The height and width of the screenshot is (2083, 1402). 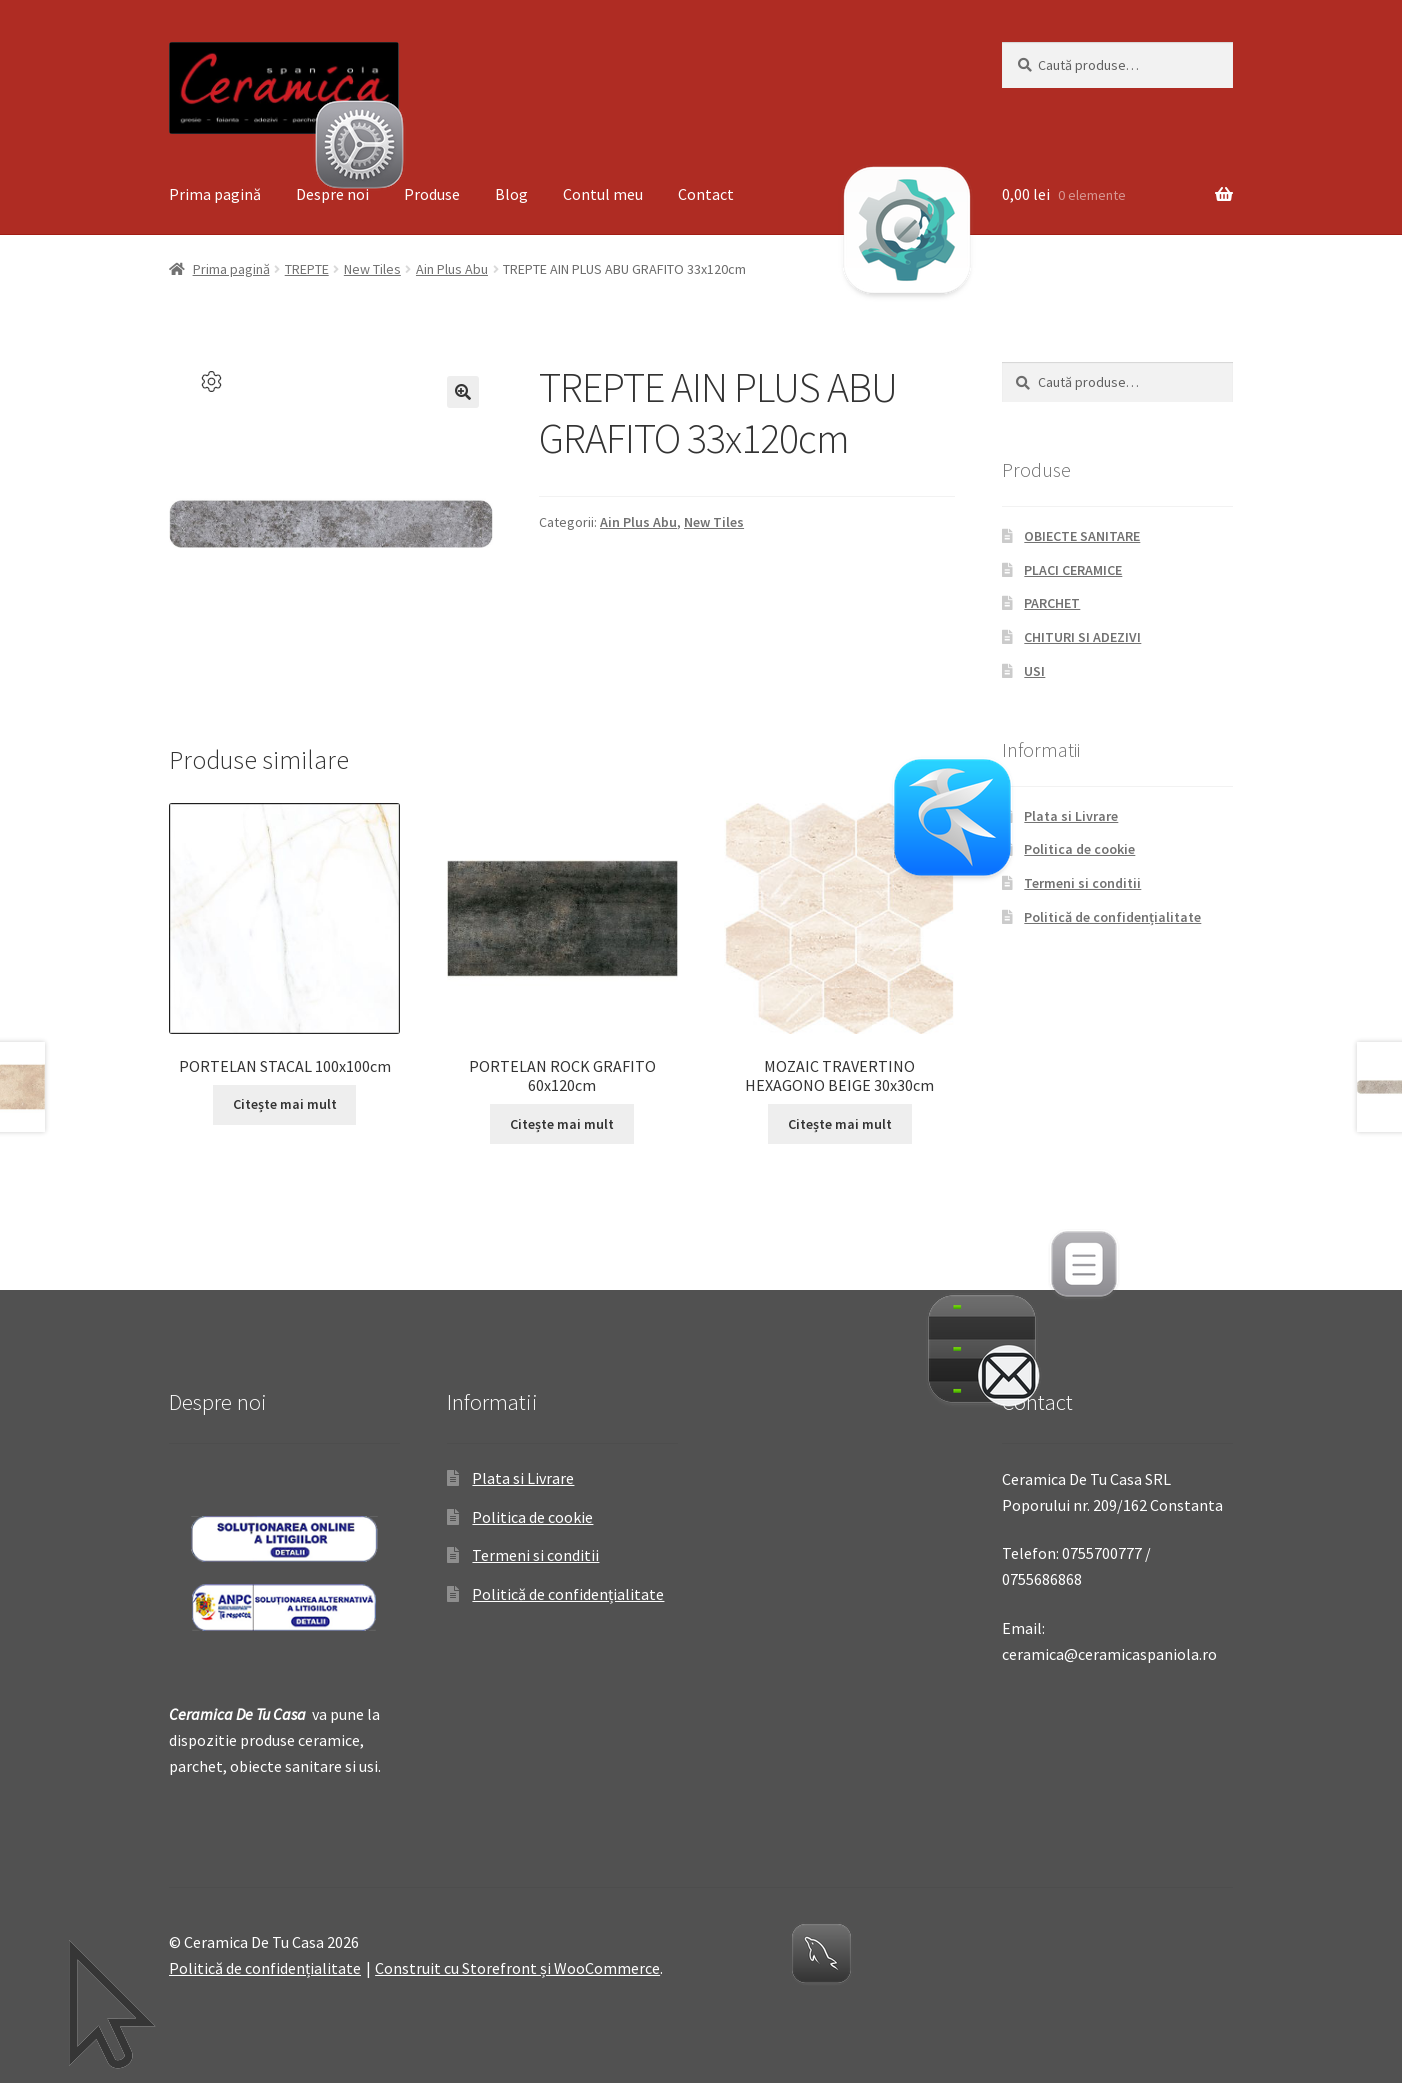 What do you see at coordinates (113, 2004) in the screenshot?
I see `cursor or pointer indicator` at bounding box center [113, 2004].